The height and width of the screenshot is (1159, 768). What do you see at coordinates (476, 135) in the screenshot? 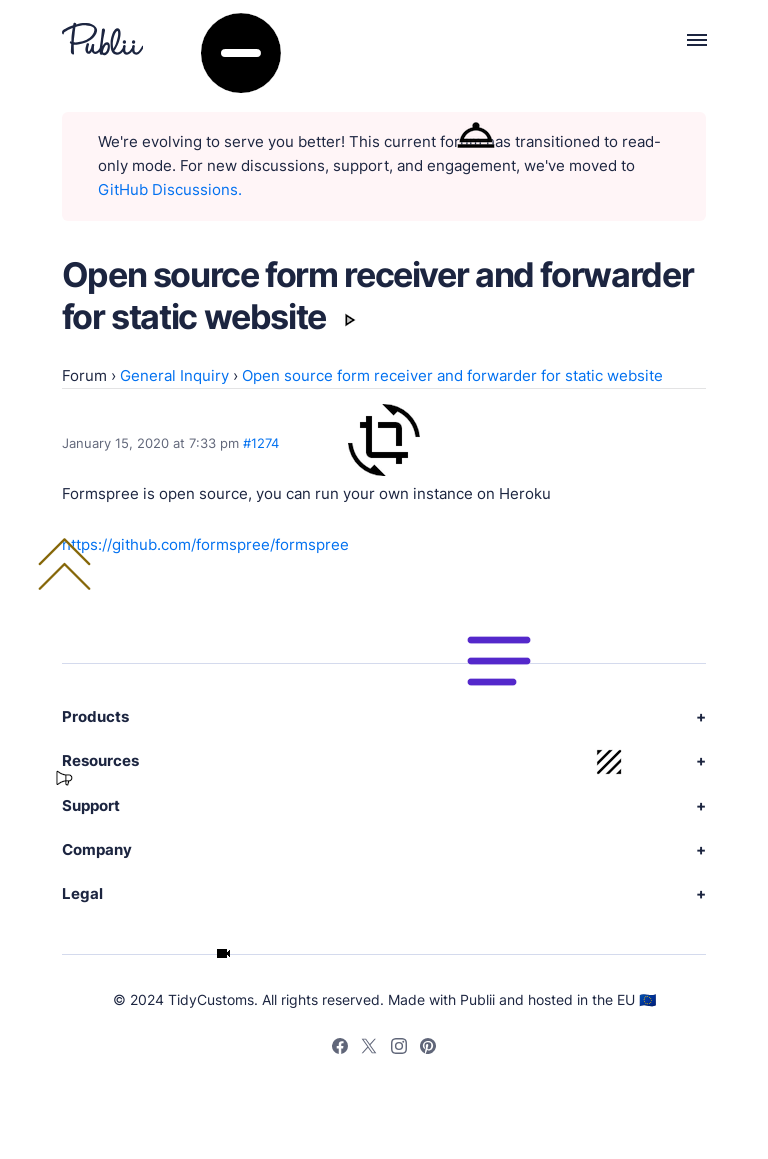
I see `request room service or hotel amenities` at bounding box center [476, 135].